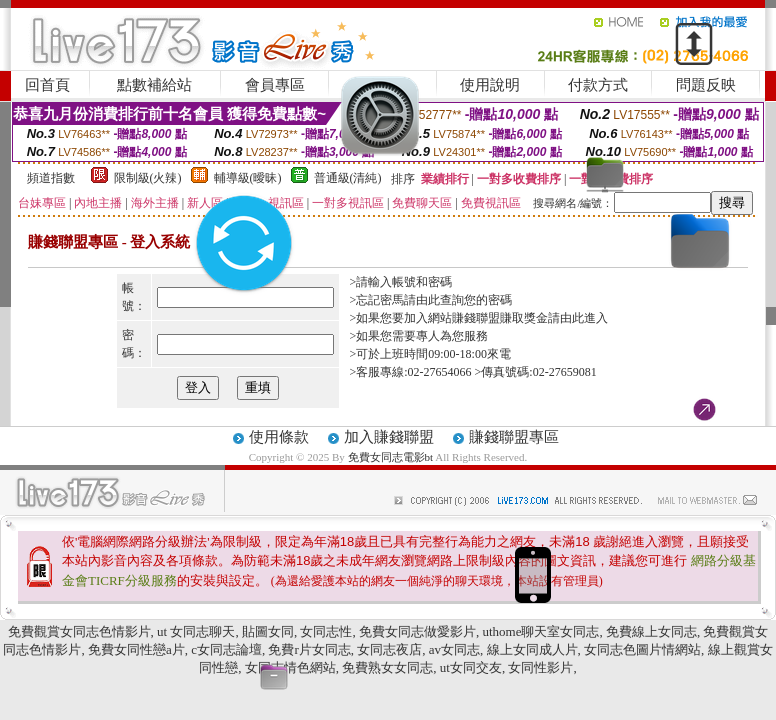 Image resolution: width=776 pixels, height=720 pixels. I want to click on iPod Touch device in sidebar navigation, so click(533, 575).